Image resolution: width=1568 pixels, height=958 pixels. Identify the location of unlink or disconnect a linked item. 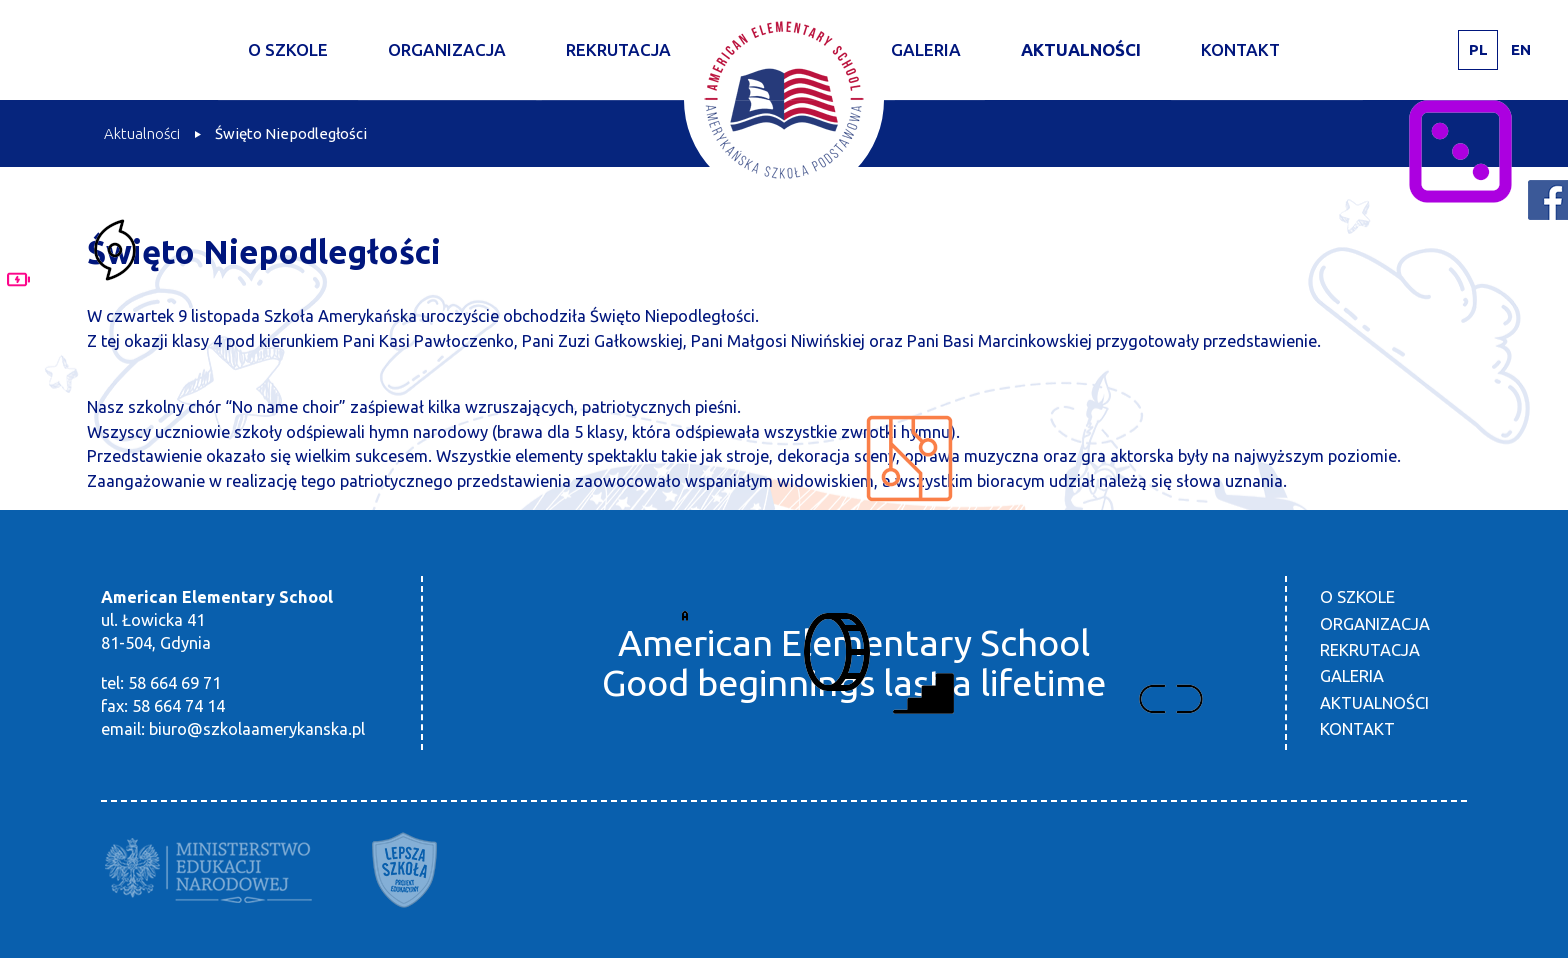
(1171, 699).